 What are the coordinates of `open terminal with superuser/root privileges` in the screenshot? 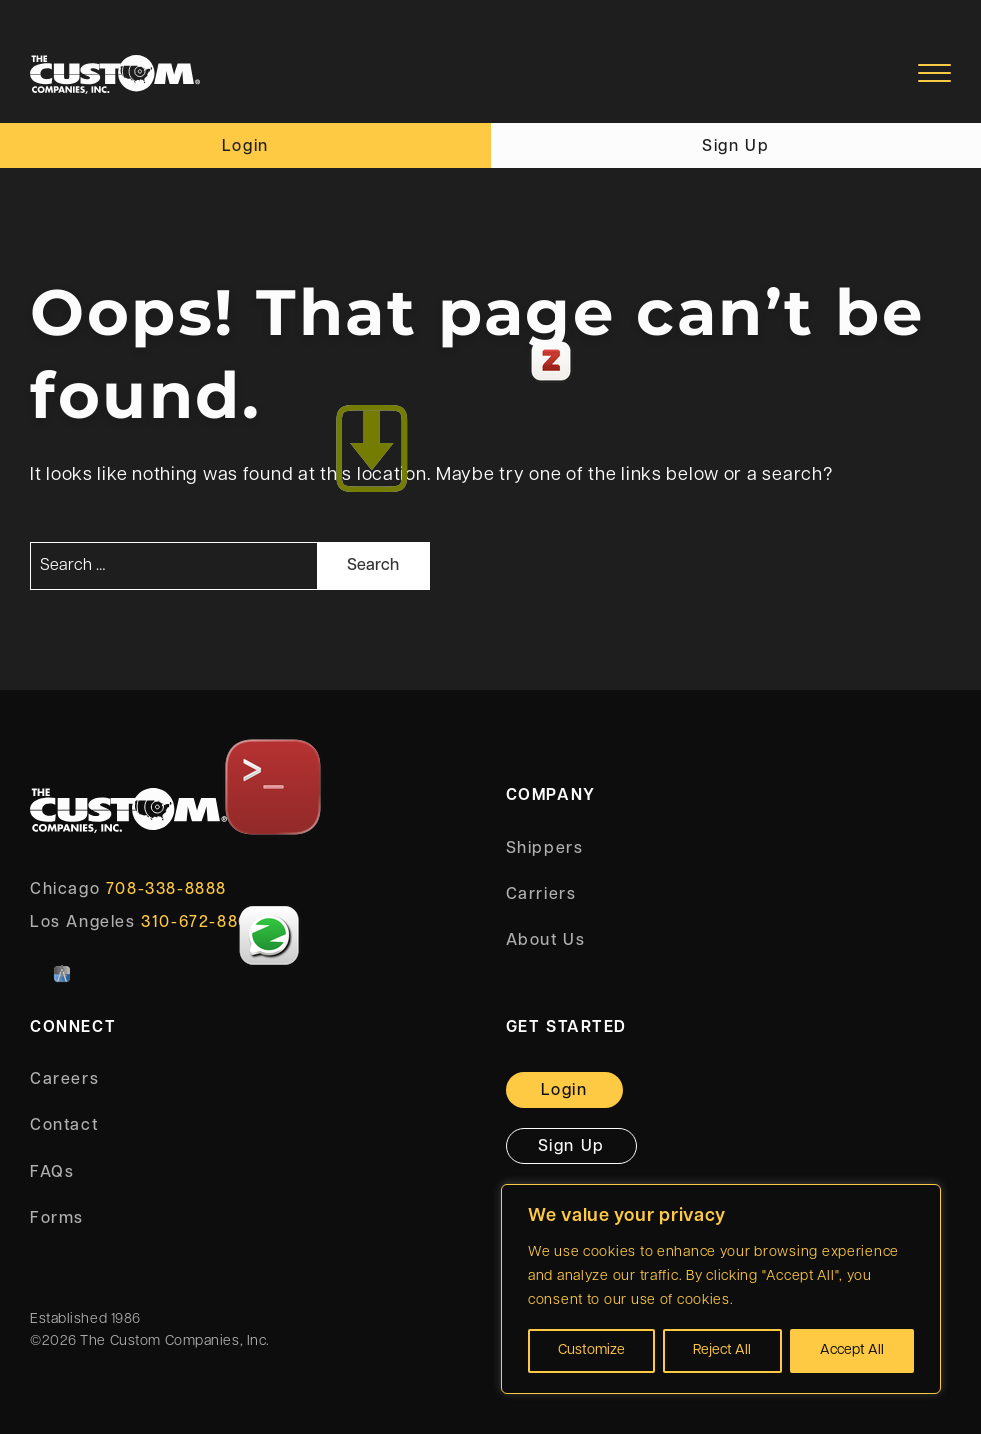 It's located at (273, 787).